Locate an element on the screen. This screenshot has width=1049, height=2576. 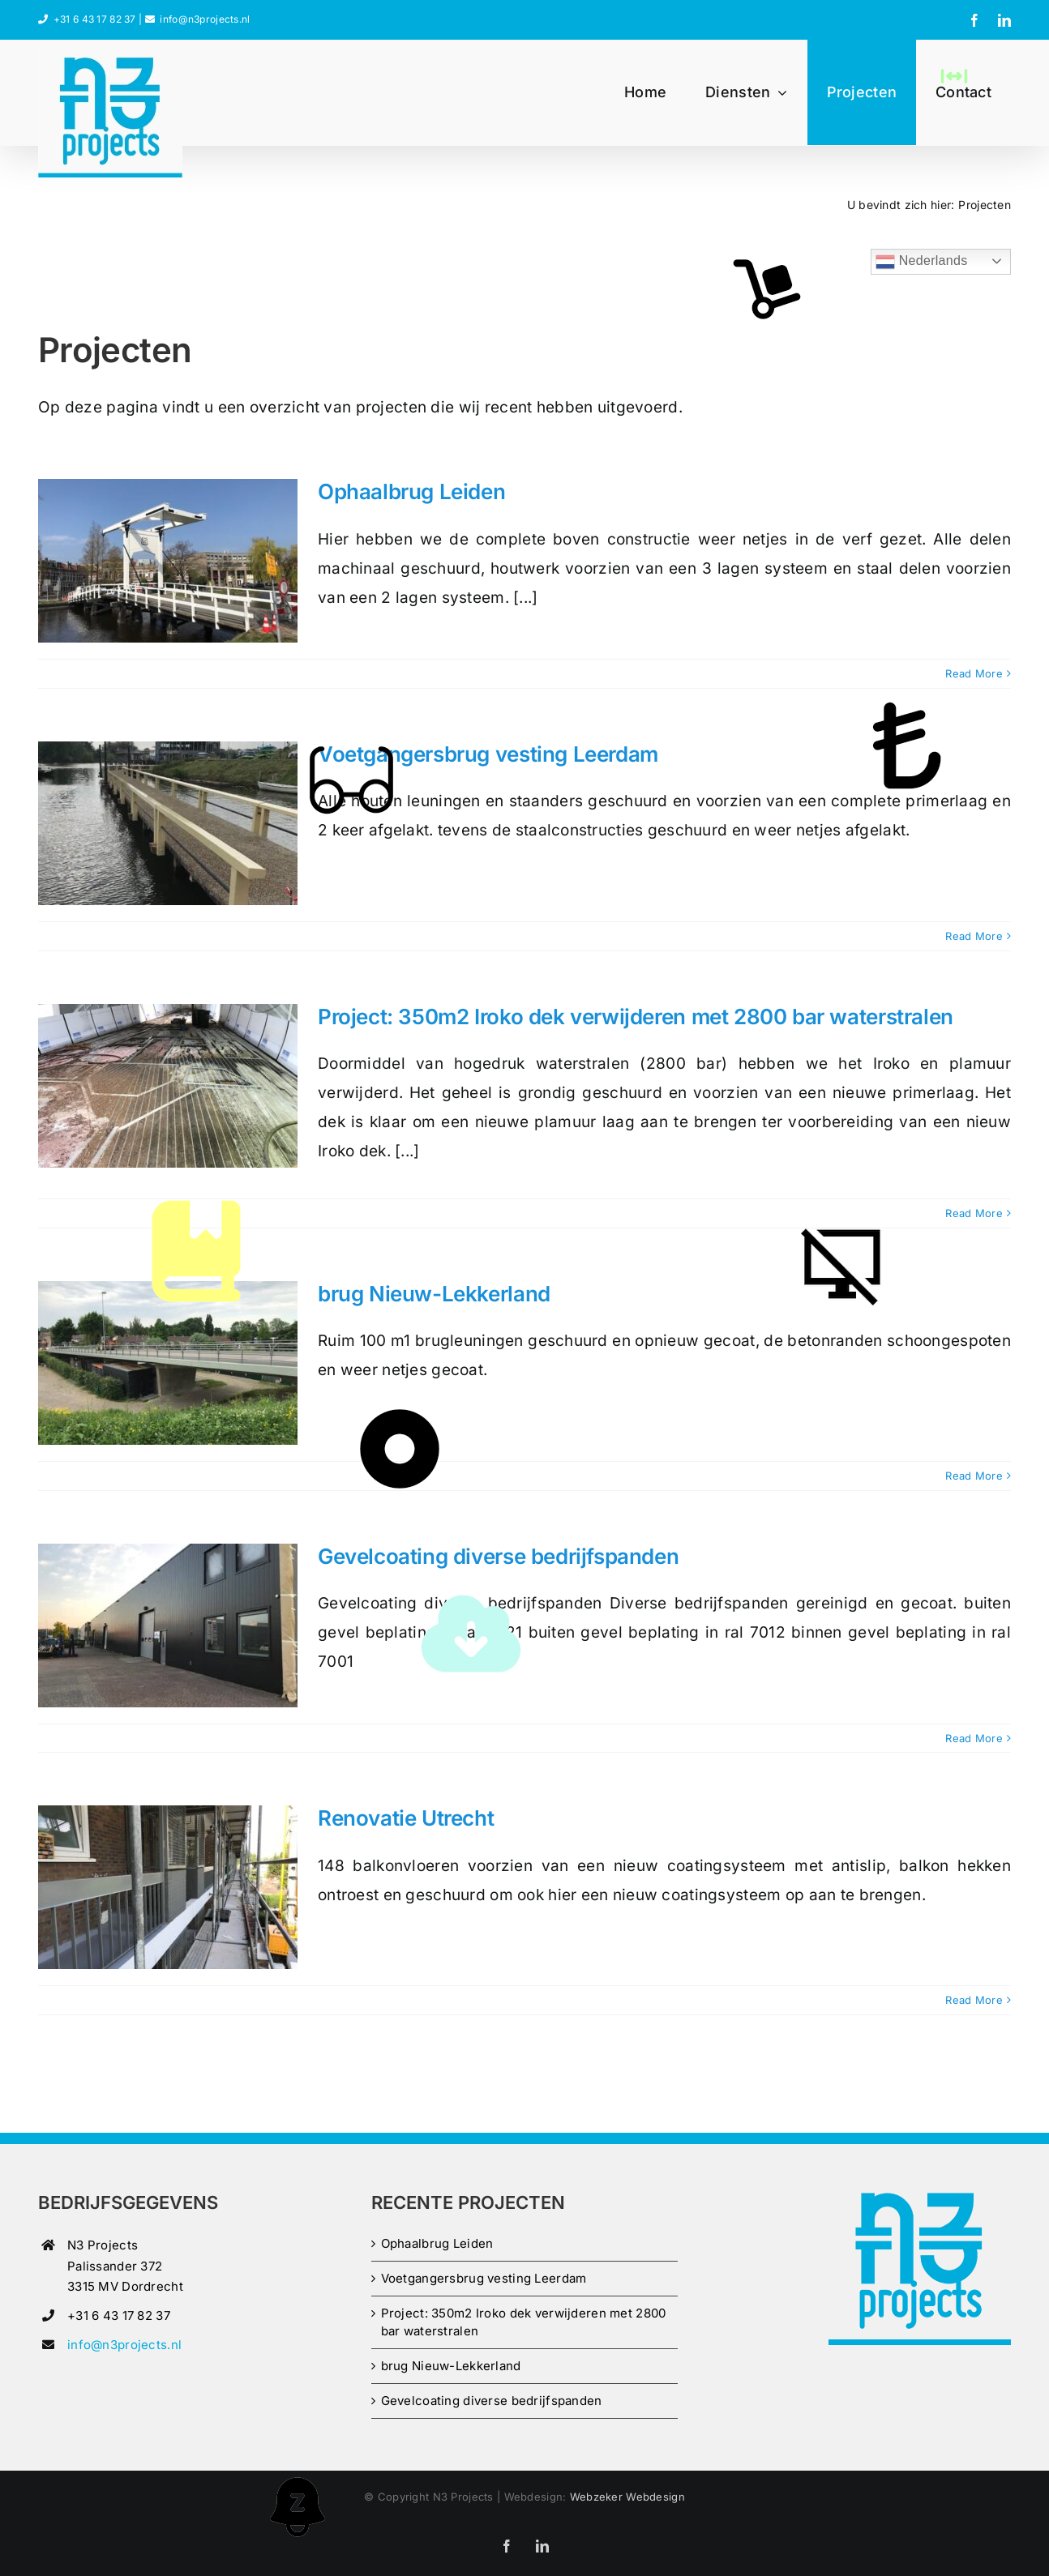
snooze notifications is located at coordinates (298, 2507).